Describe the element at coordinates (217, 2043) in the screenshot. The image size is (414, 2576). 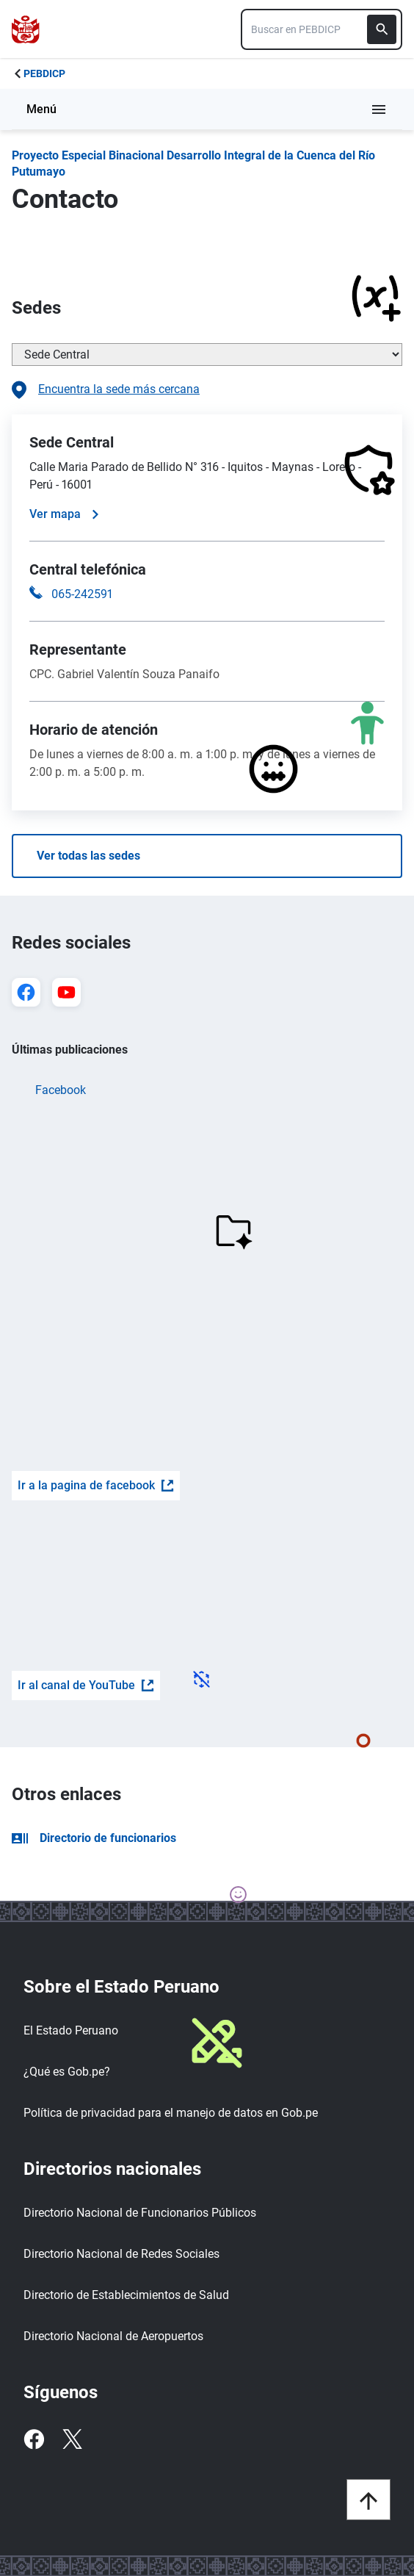
I see `disable text highlighting mode` at that location.